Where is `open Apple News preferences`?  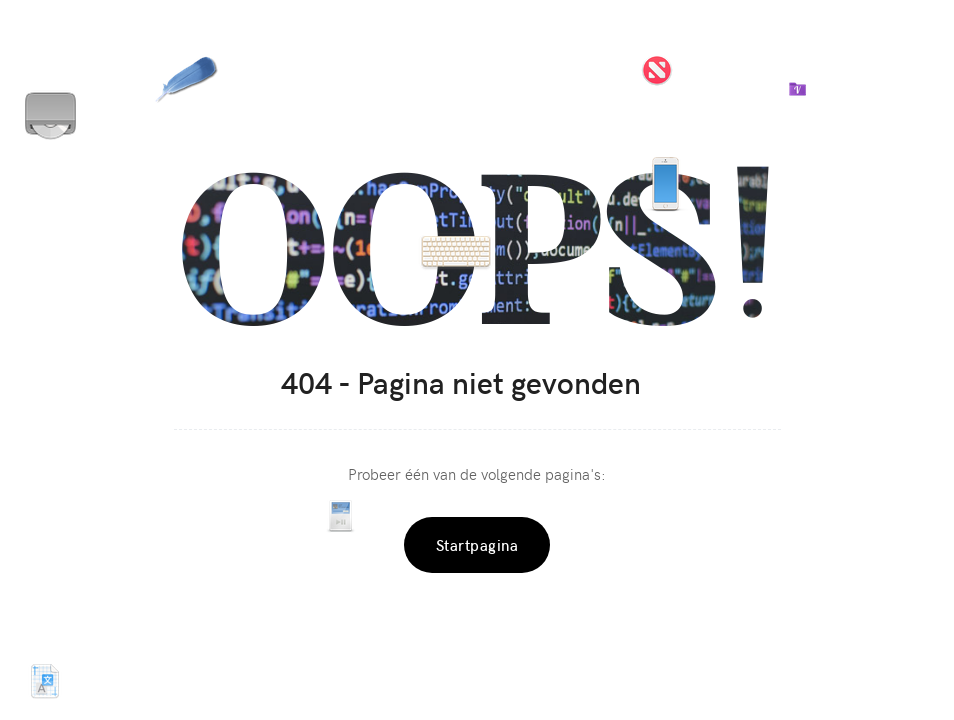
open Apple News preferences is located at coordinates (657, 70).